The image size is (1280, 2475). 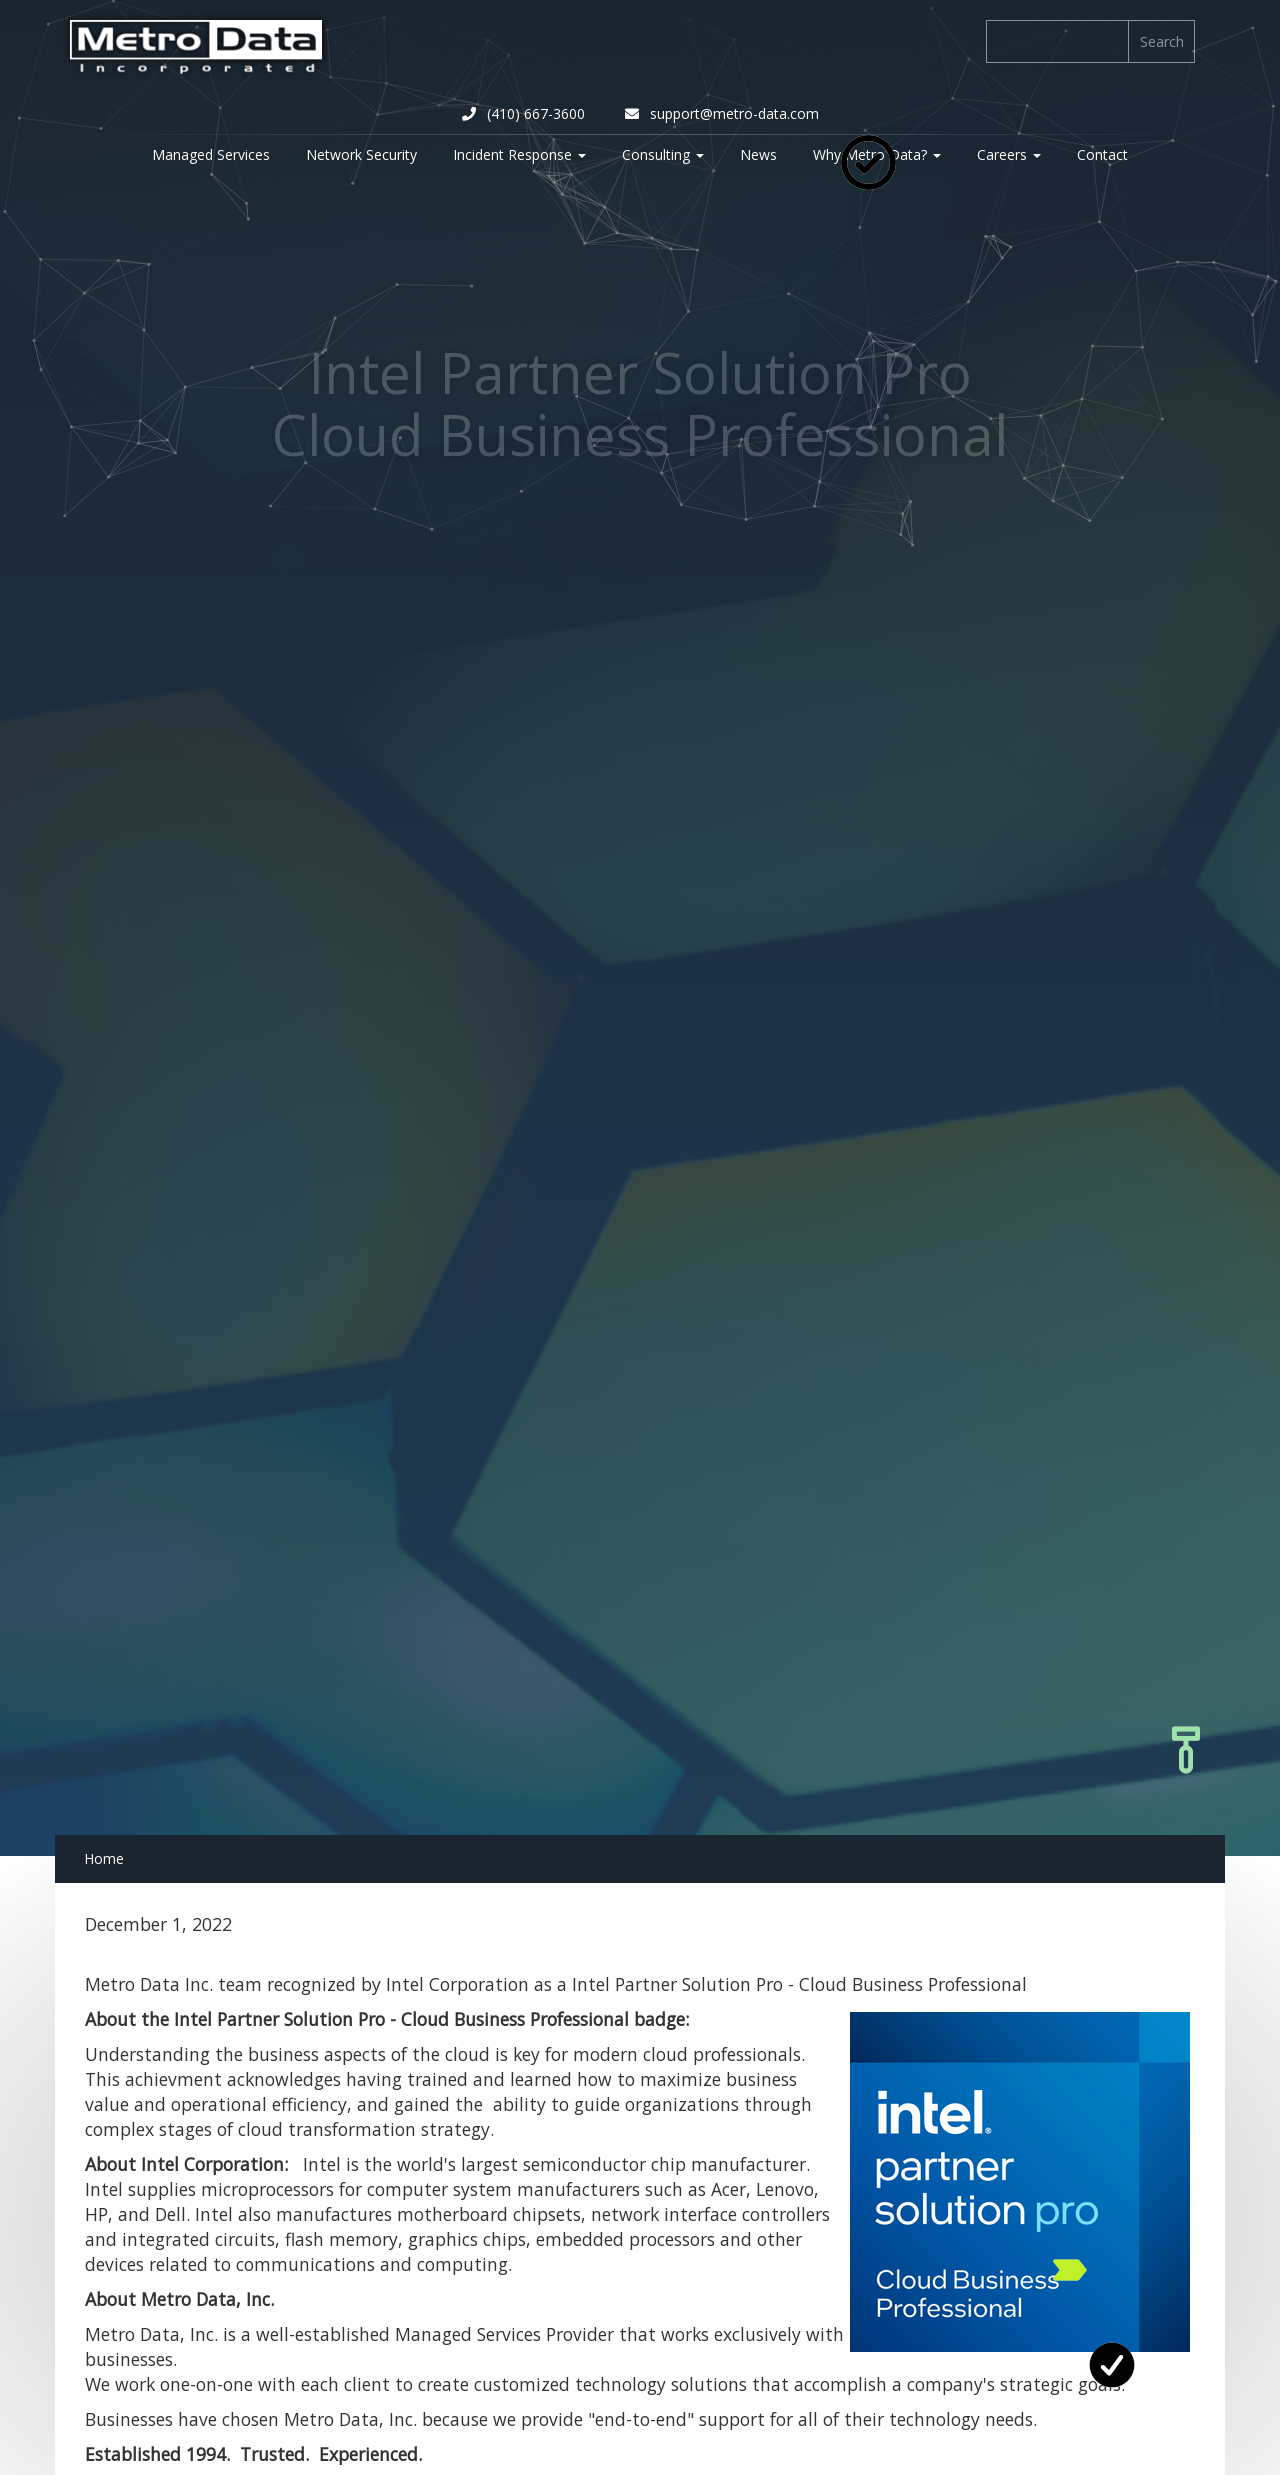 I want to click on confirms a successful action or completion, so click(x=868, y=162).